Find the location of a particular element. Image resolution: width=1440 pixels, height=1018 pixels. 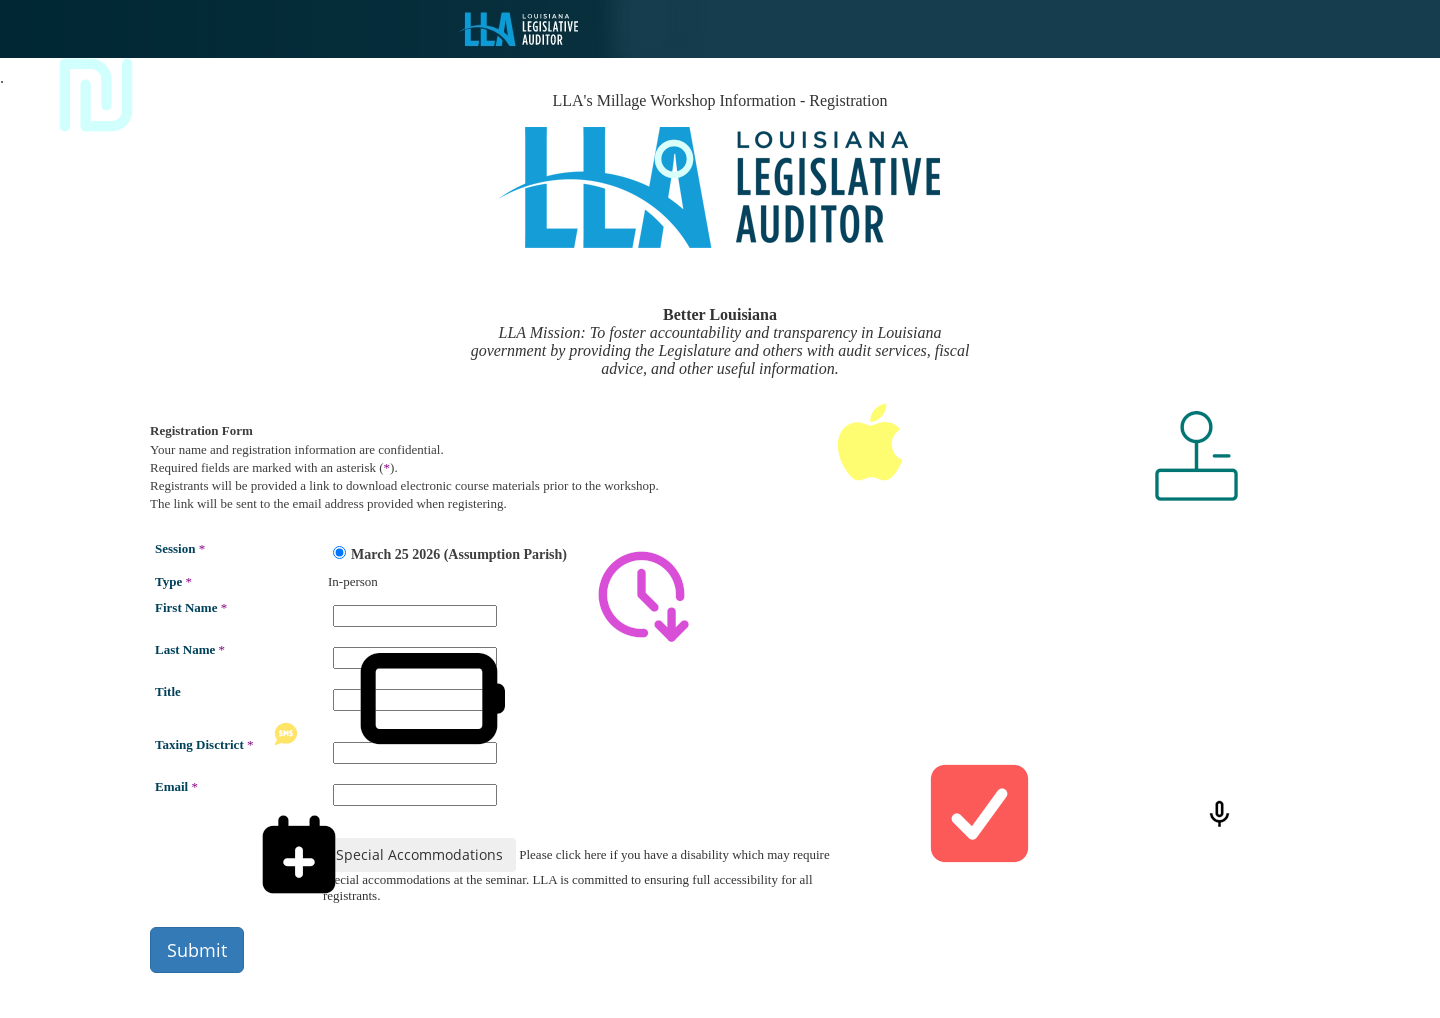

indicates gender-neutral or unspecified gender option is located at coordinates (674, 159).